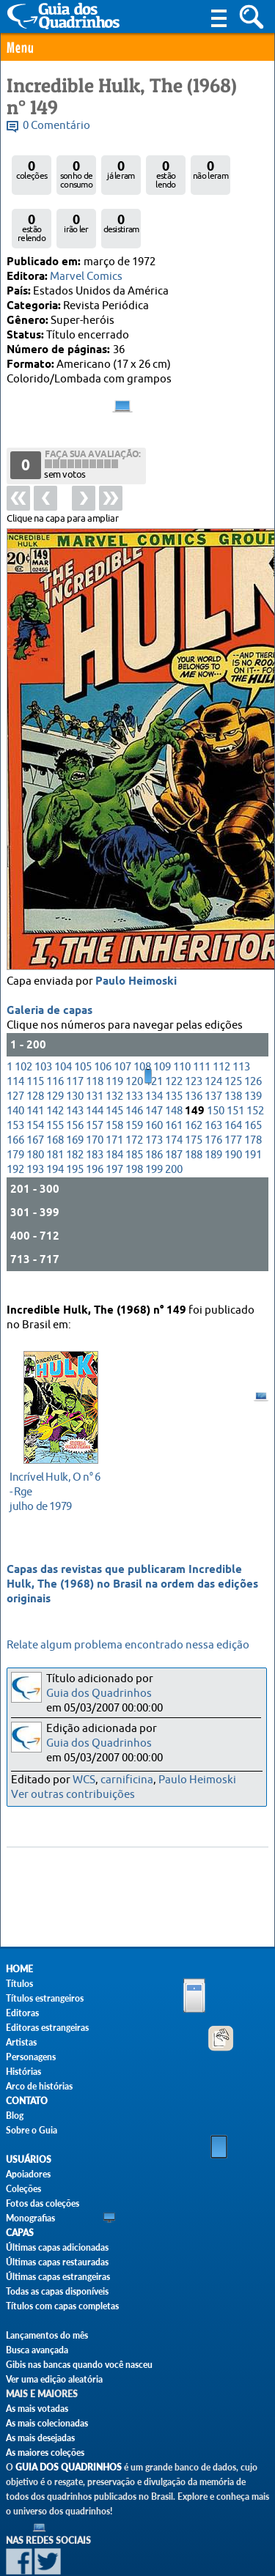 The image size is (275, 2576). Describe the element at coordinates (261, 1396) in the screenshot. I see `indicates a connected macbook device` at that location.